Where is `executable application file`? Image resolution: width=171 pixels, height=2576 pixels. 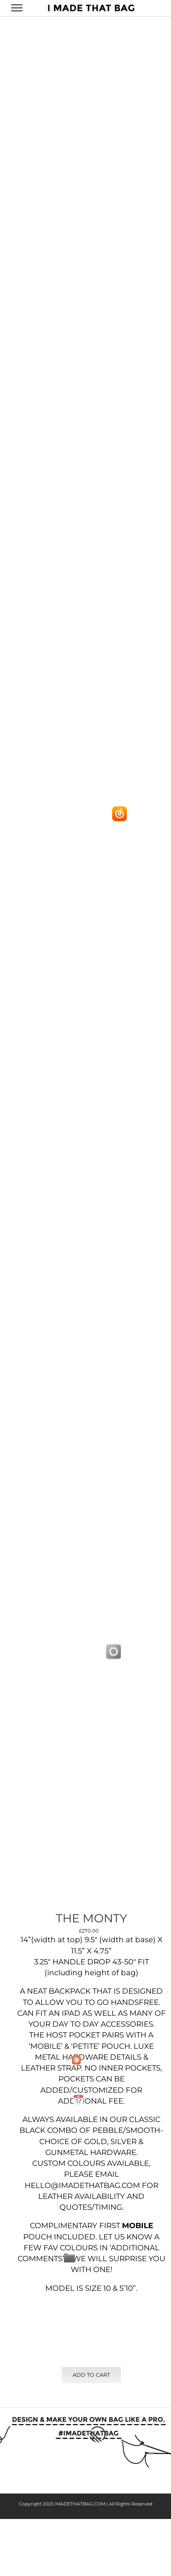 executable application file is located at coordinates (113, 1651).